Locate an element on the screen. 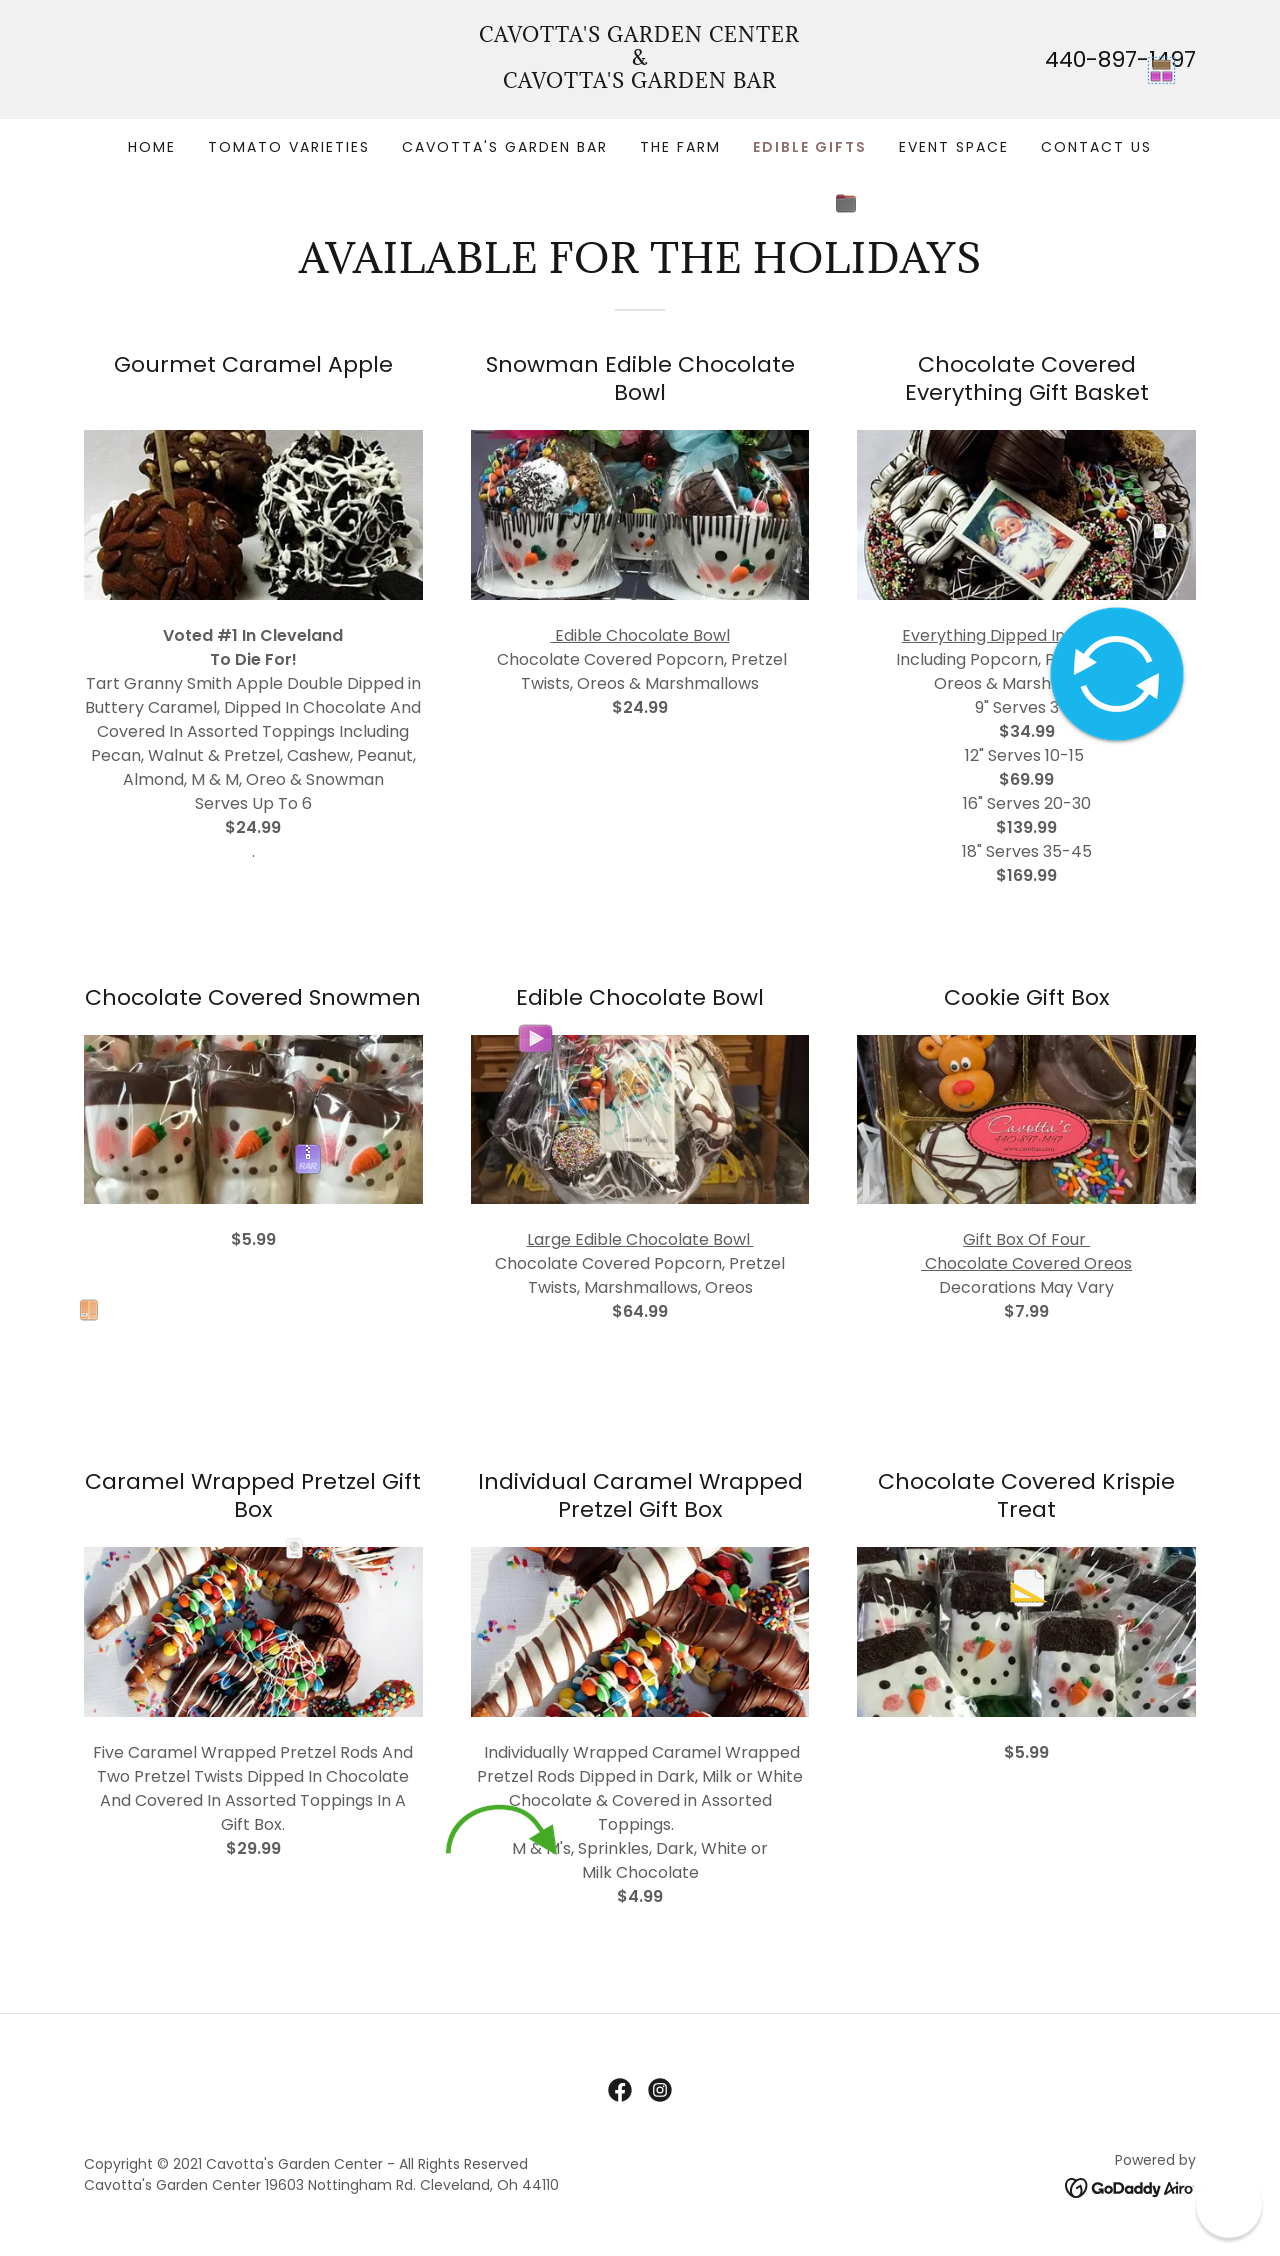 The height and width of the screenshot is (2256, 1280). indicates file sync in progress is located at coordinates (1117, 674).